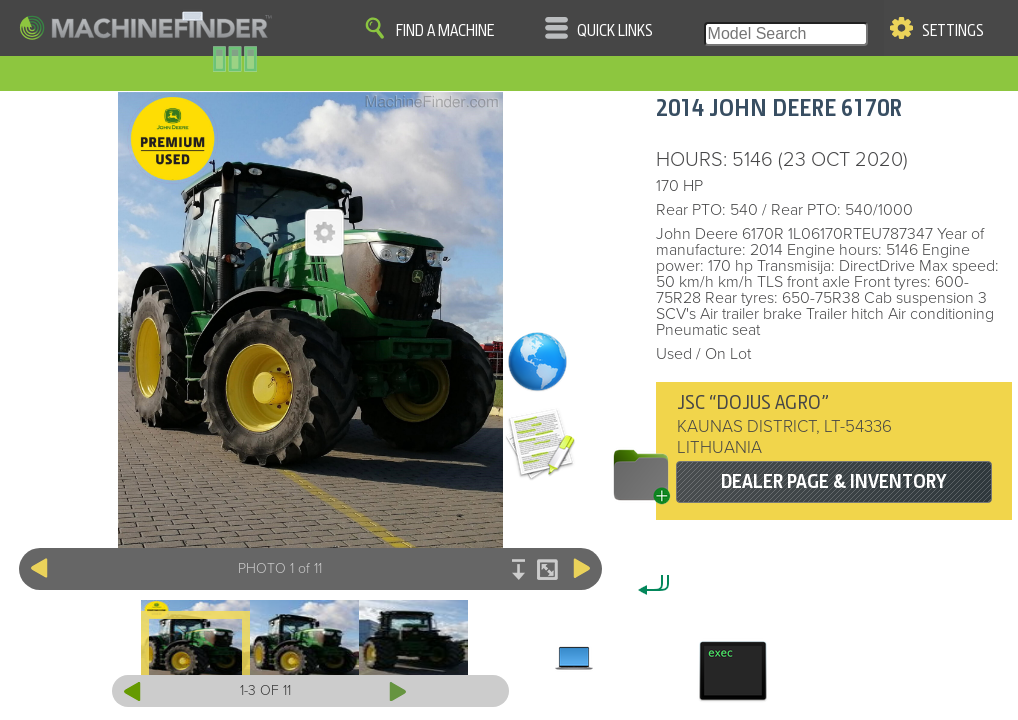 The width and height of the screenshot is (1018, 720). I want to click on indicates keyboard connected via bluetooth, so click(192, 16).